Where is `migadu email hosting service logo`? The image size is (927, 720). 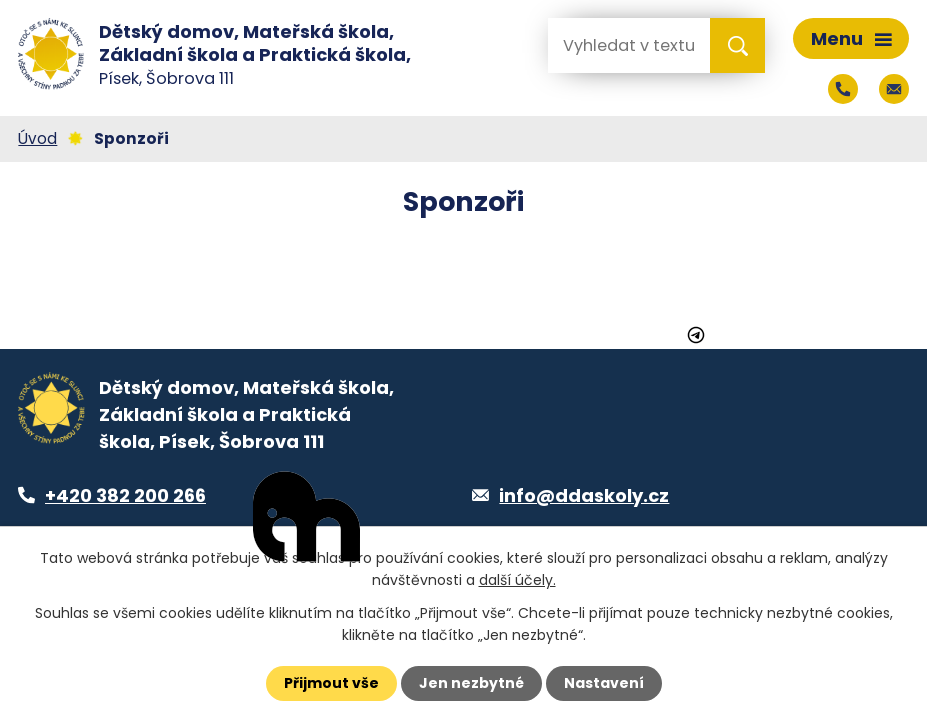 migadu email hosting service logo is located at coordinates (306, 516).